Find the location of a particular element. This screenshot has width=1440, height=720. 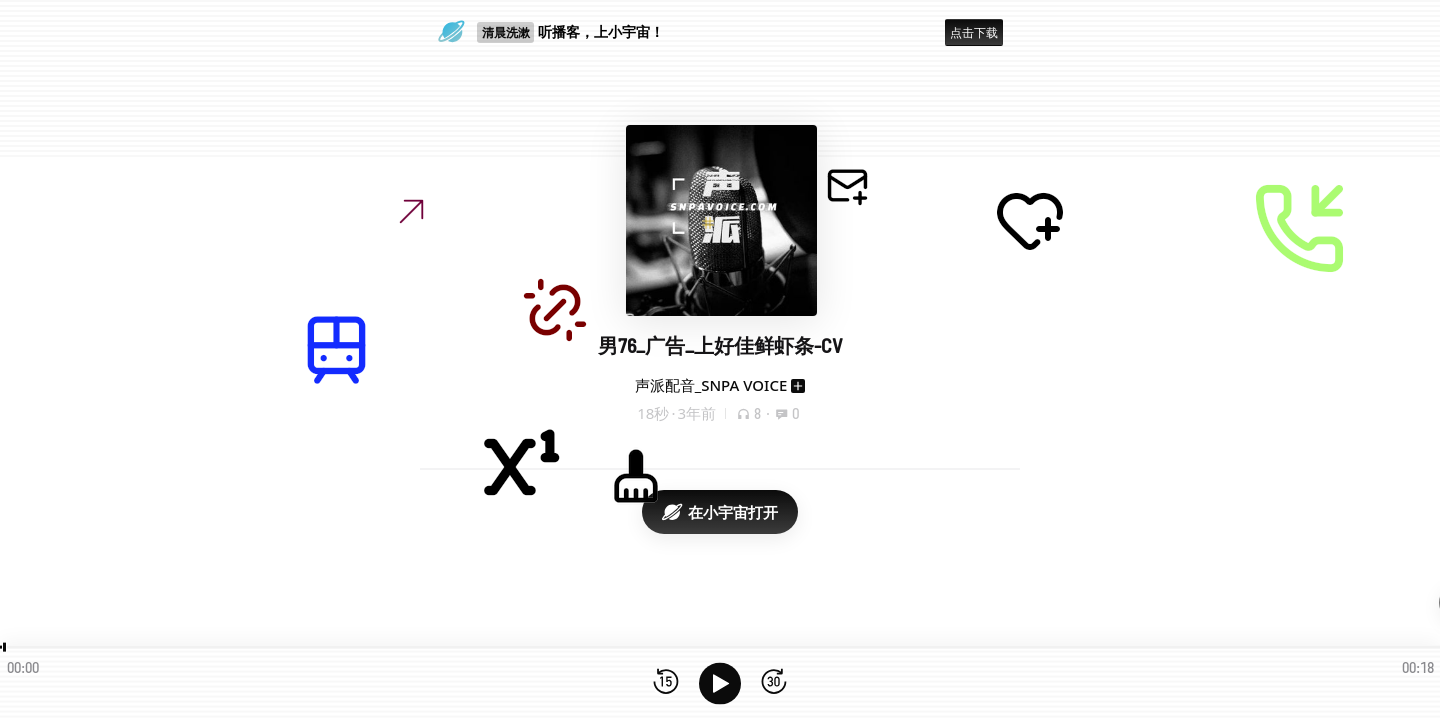

access cleaning or housekeeping services is located at coordinates (636, 476).